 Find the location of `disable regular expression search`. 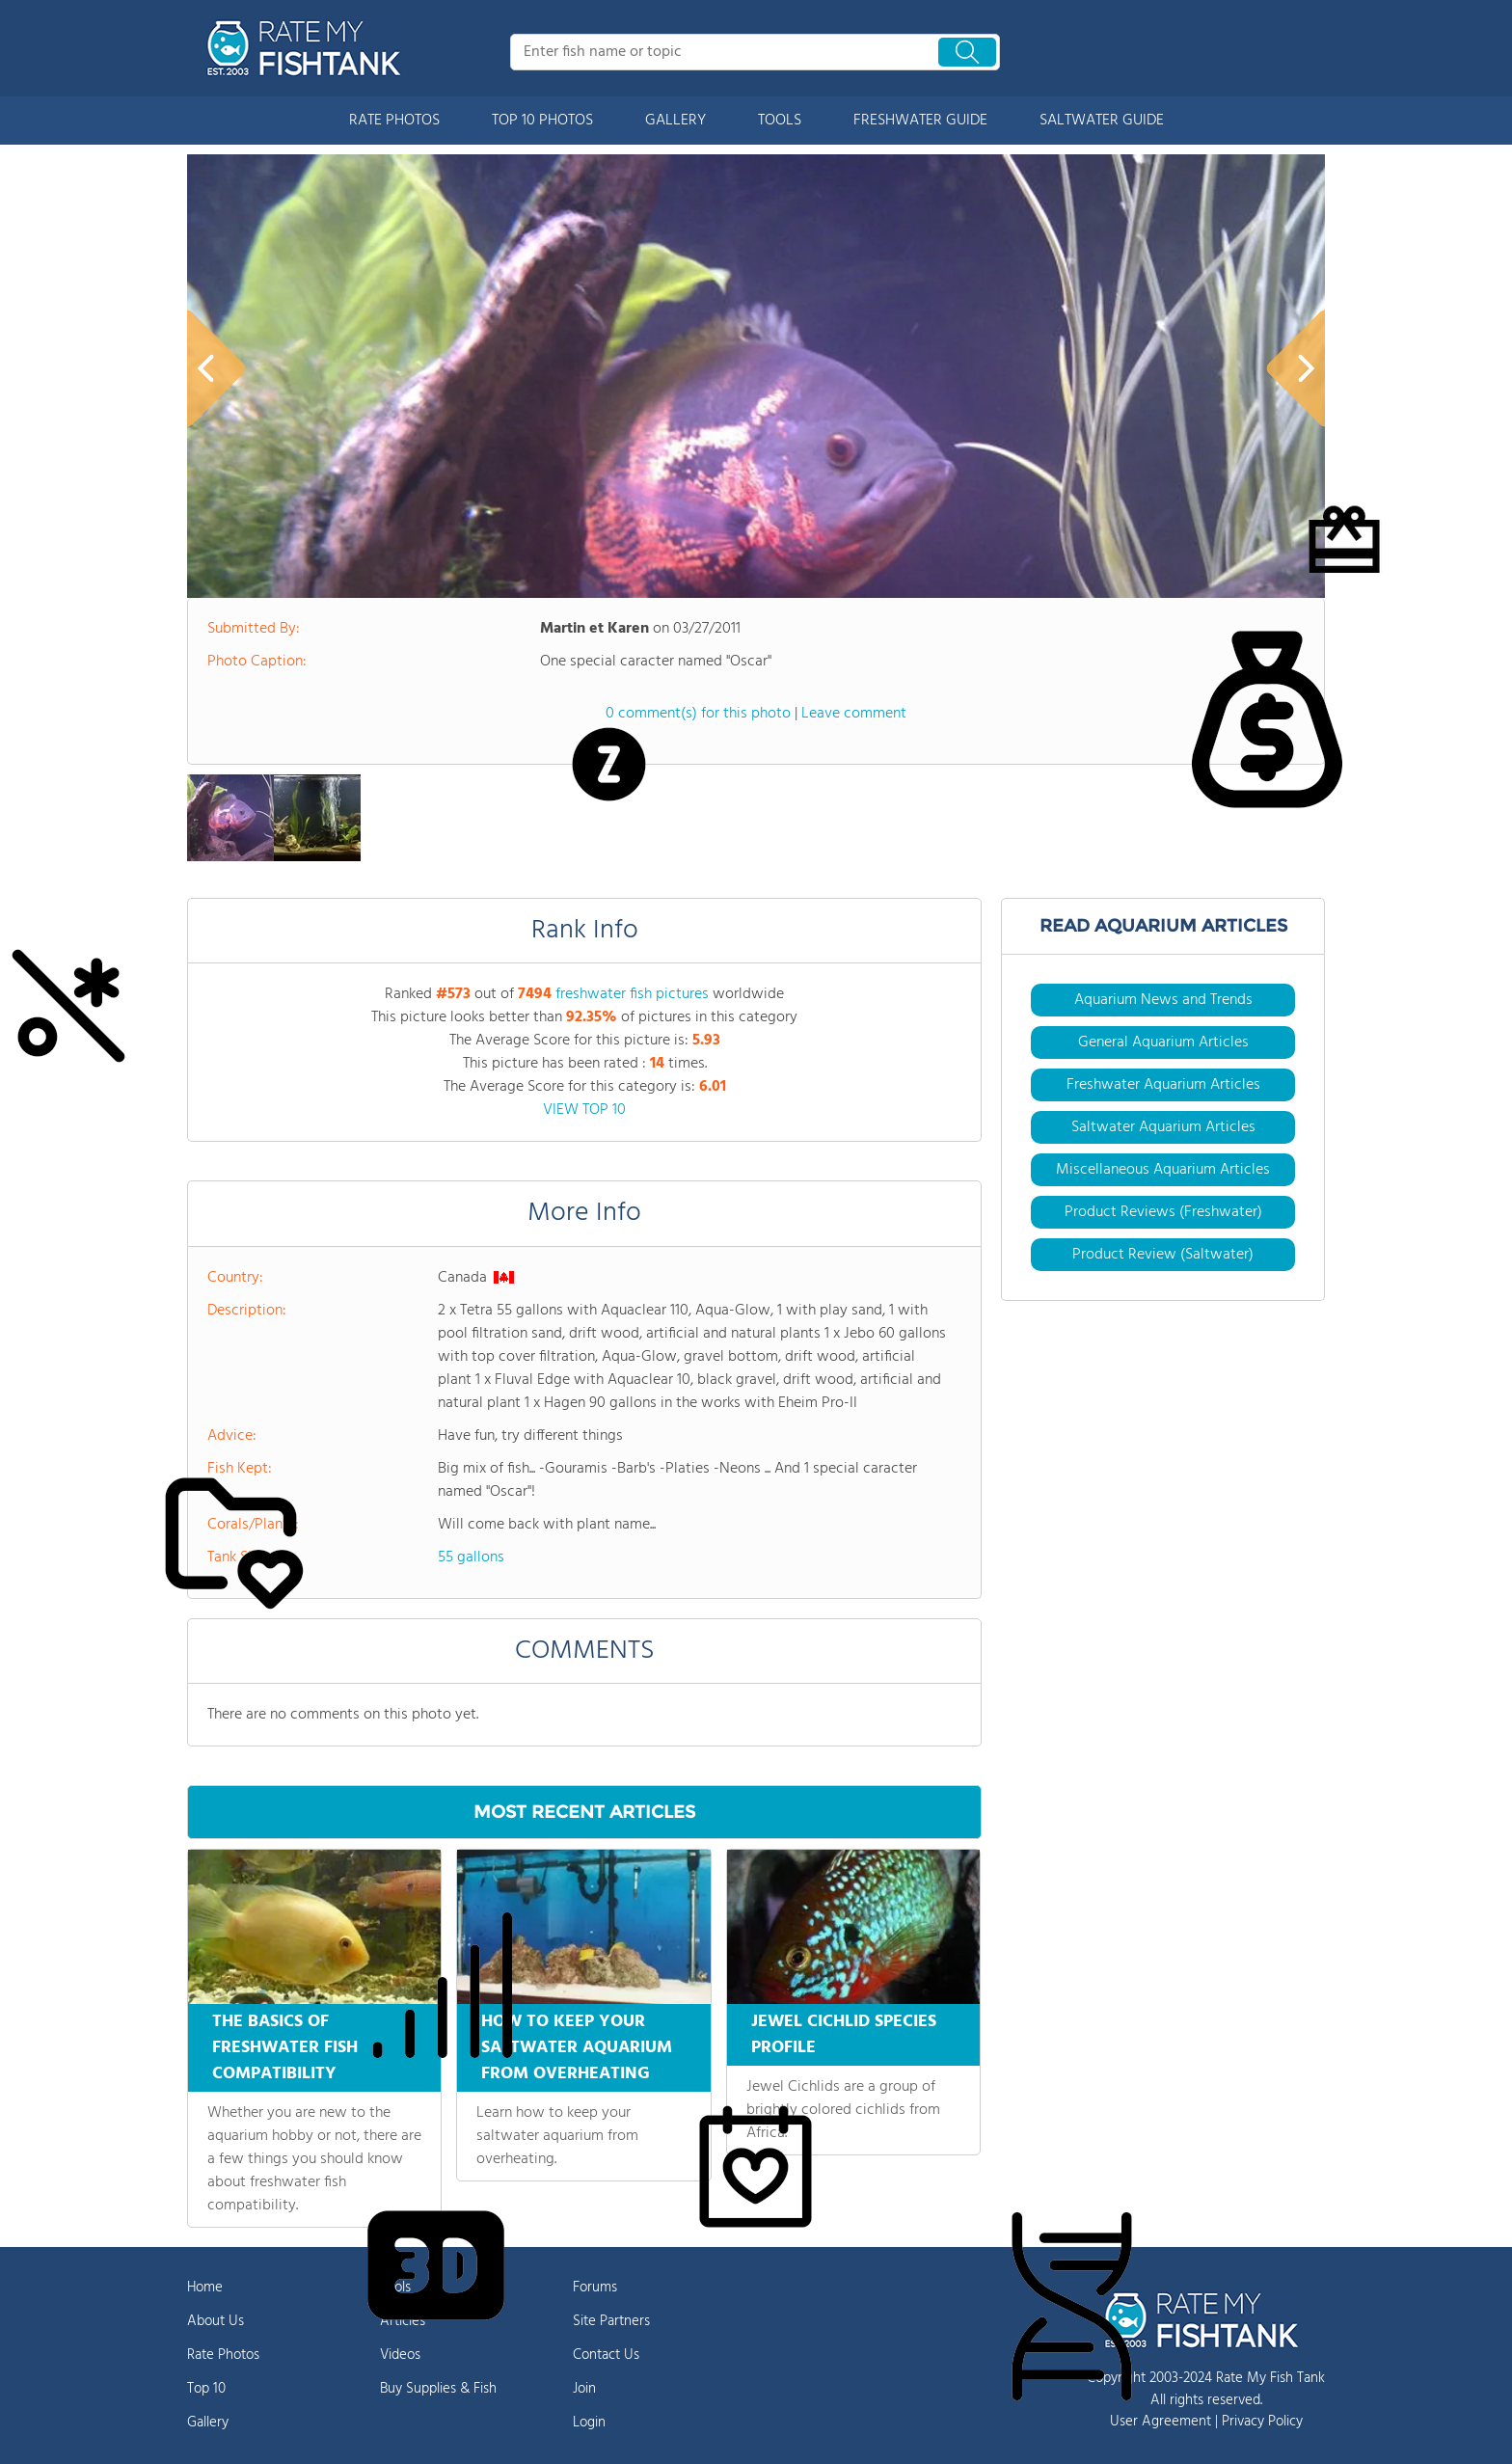

disable regular expression search is located at coordinates (68, 1006).